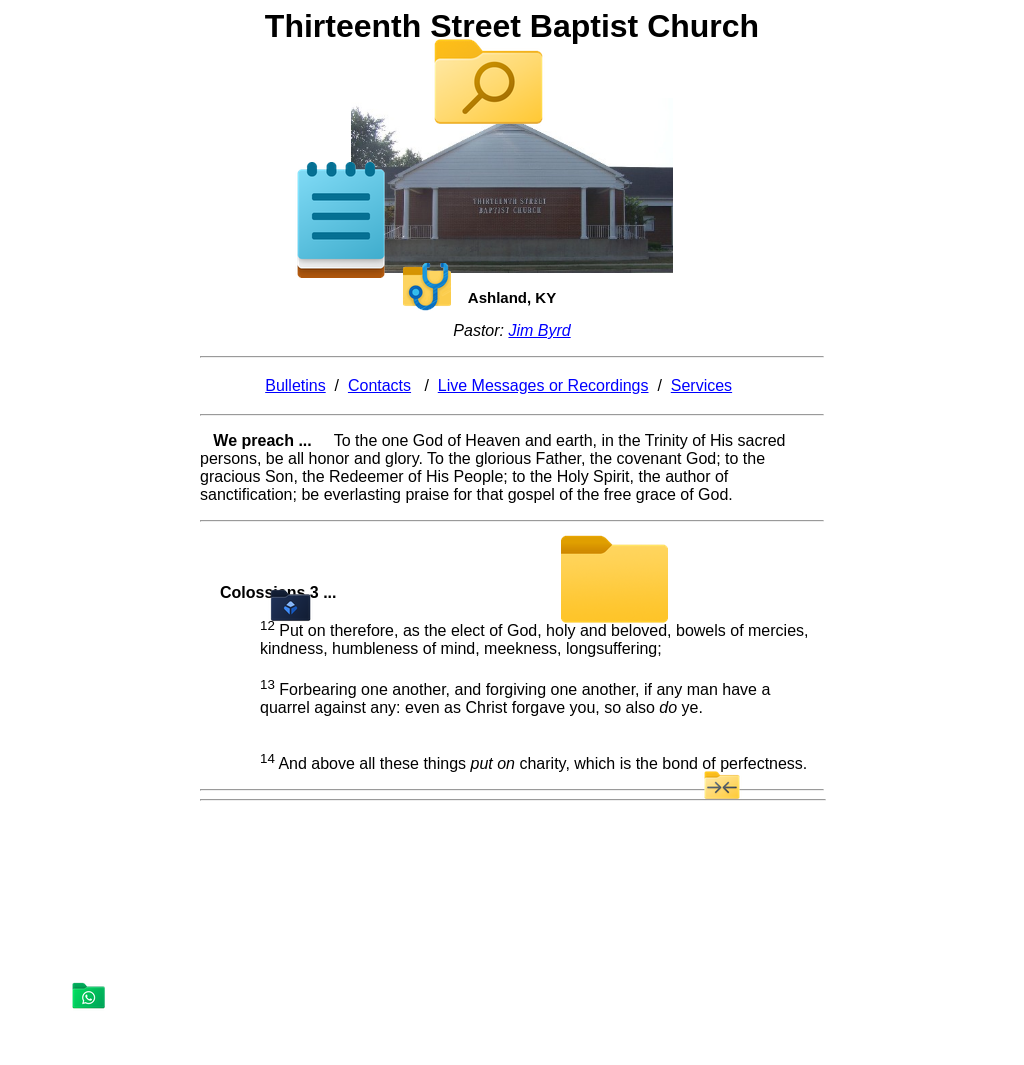 This screenshot has width=1024, height=1065. I want to click on search within folder contents, so click(488, 84).